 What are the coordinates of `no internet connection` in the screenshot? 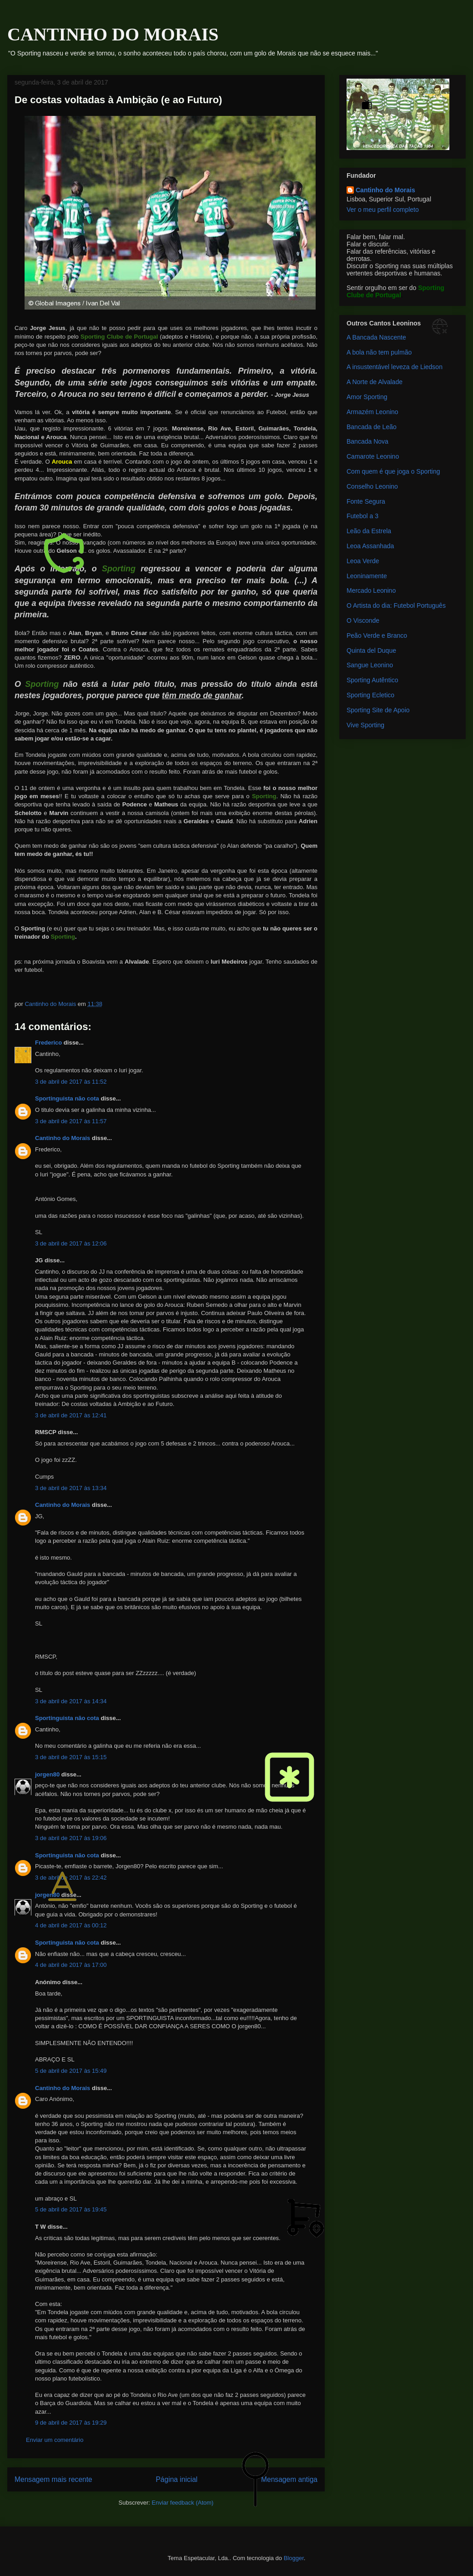 It's located at (440, 326).